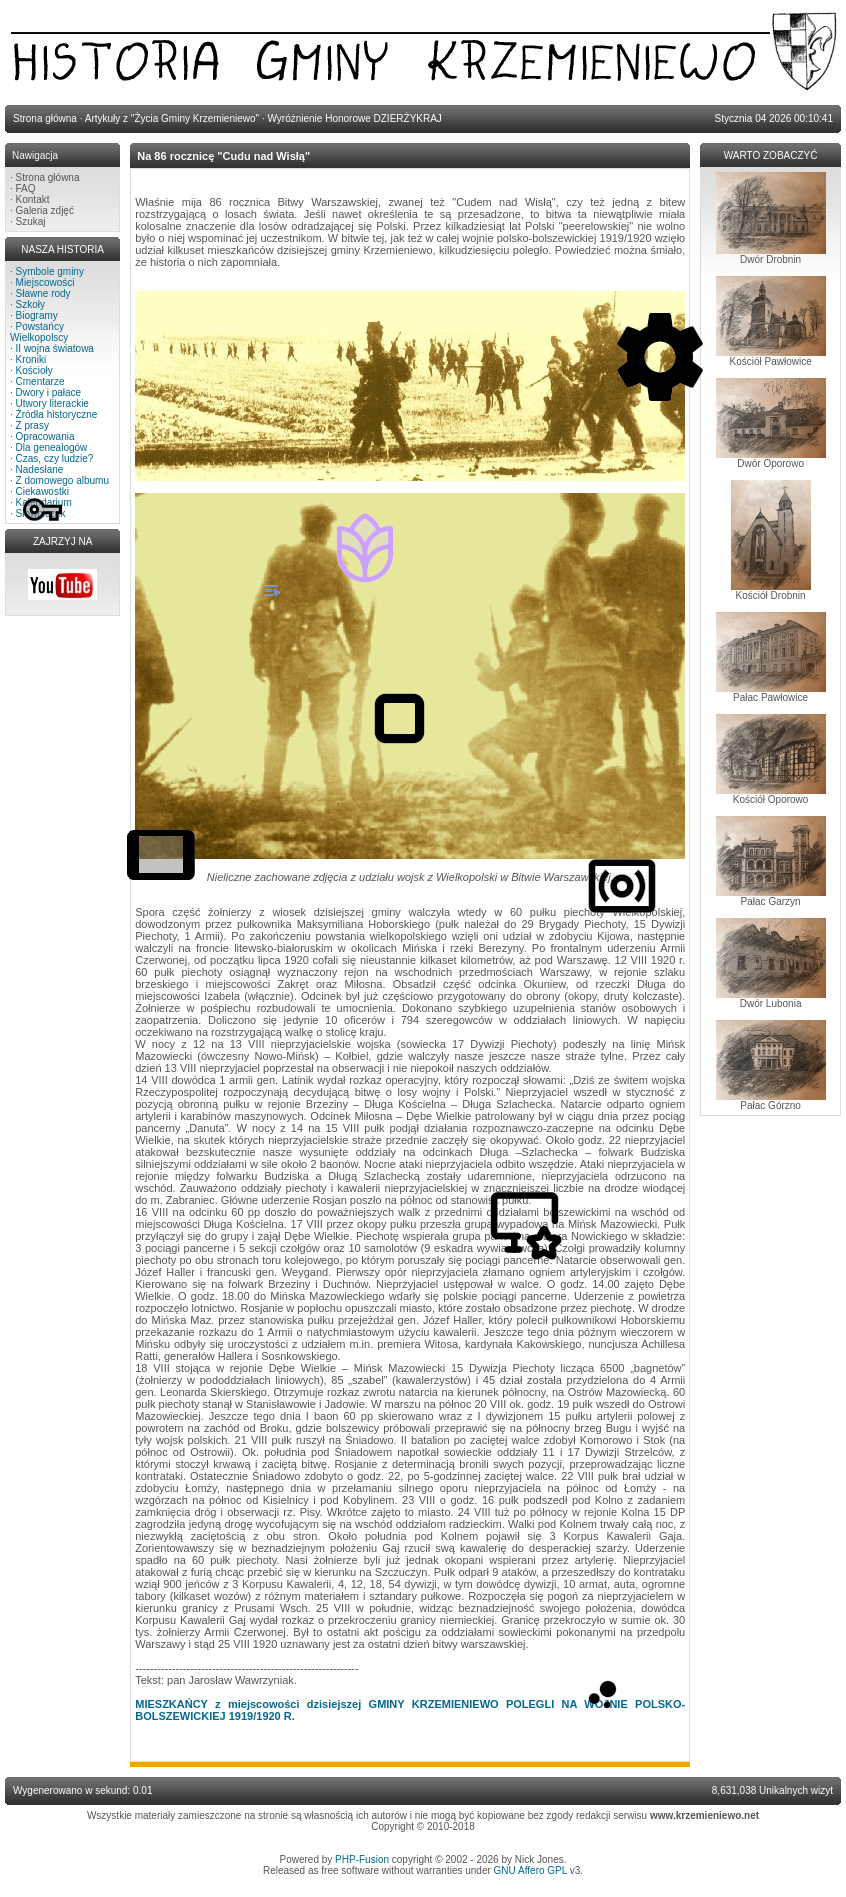  Describe the element at coordinates (271, 590) in the screenshot. I see `view playback queue` at that location.